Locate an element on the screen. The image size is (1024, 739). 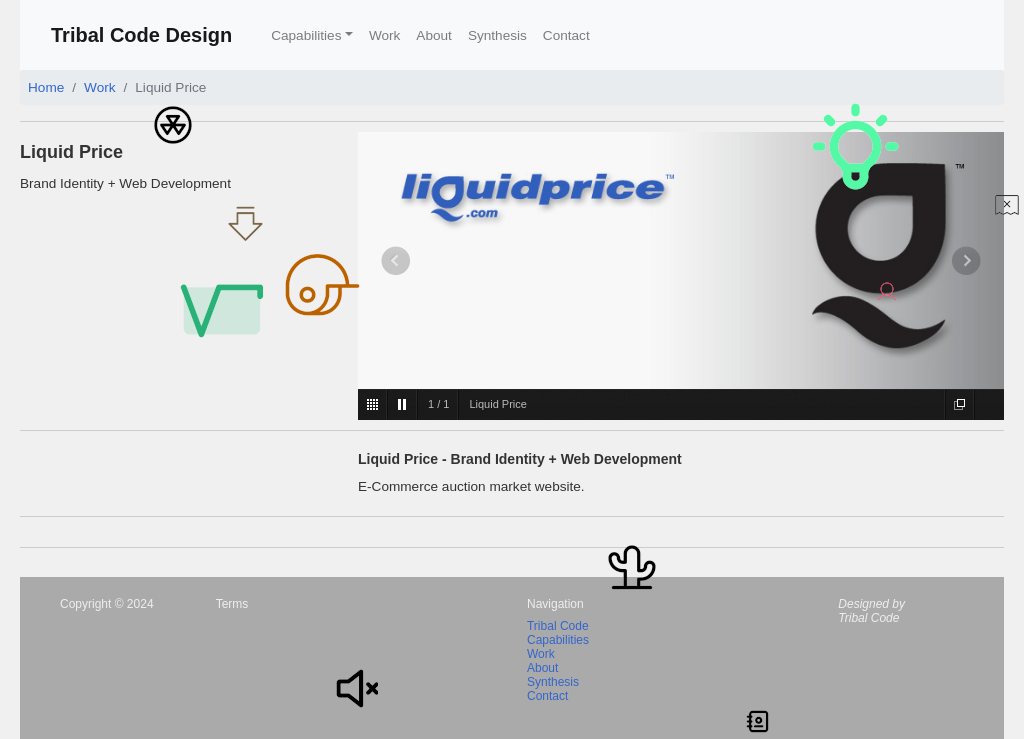
indicates desert or arid climate theme is located at coordinates (632, 569).